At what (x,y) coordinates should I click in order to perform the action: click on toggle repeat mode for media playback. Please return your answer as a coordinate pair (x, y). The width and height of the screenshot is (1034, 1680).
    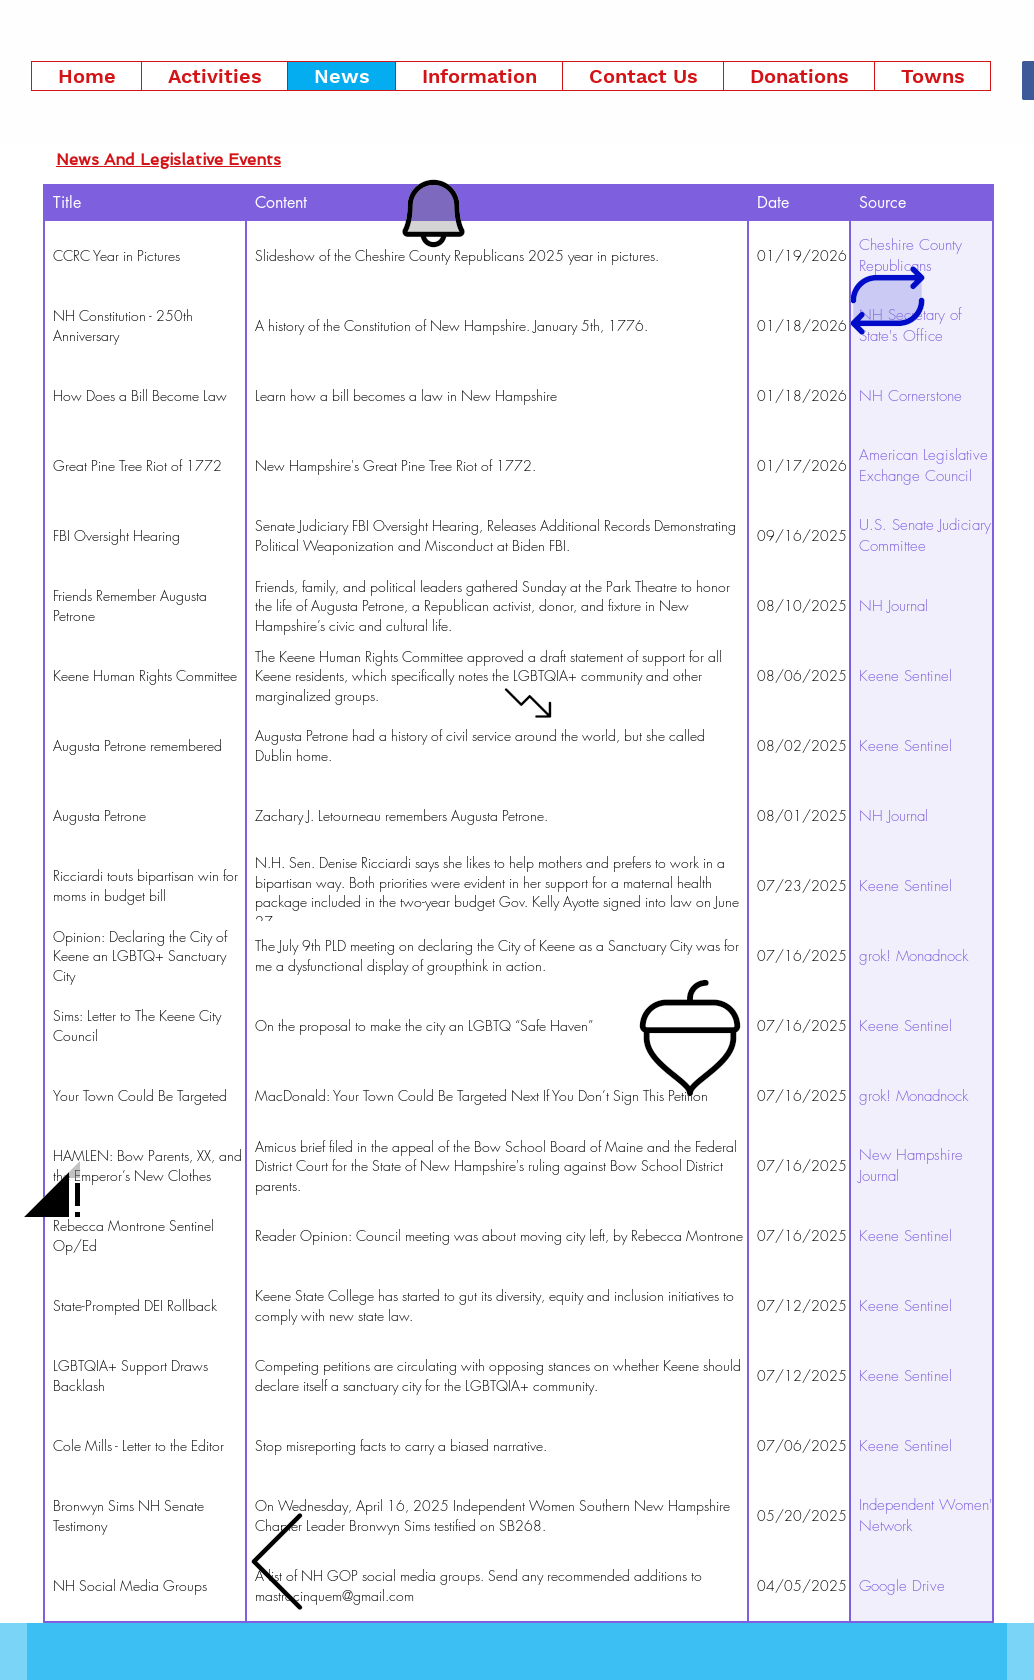
    Looking at the image, I should click on (887, 300).